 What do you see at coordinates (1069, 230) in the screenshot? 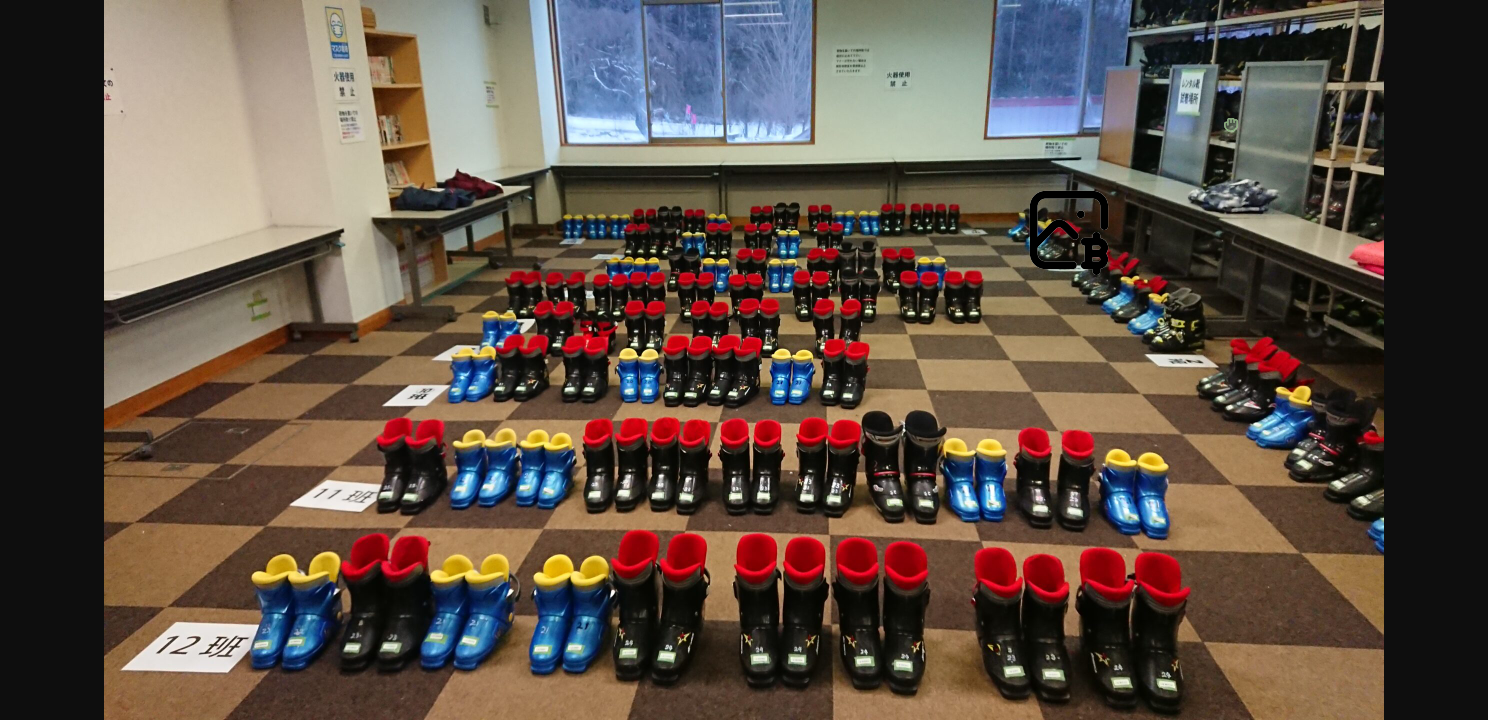
I see `attach or upload a photo for bitcoin transaction` at bounding box center [1069, 230].